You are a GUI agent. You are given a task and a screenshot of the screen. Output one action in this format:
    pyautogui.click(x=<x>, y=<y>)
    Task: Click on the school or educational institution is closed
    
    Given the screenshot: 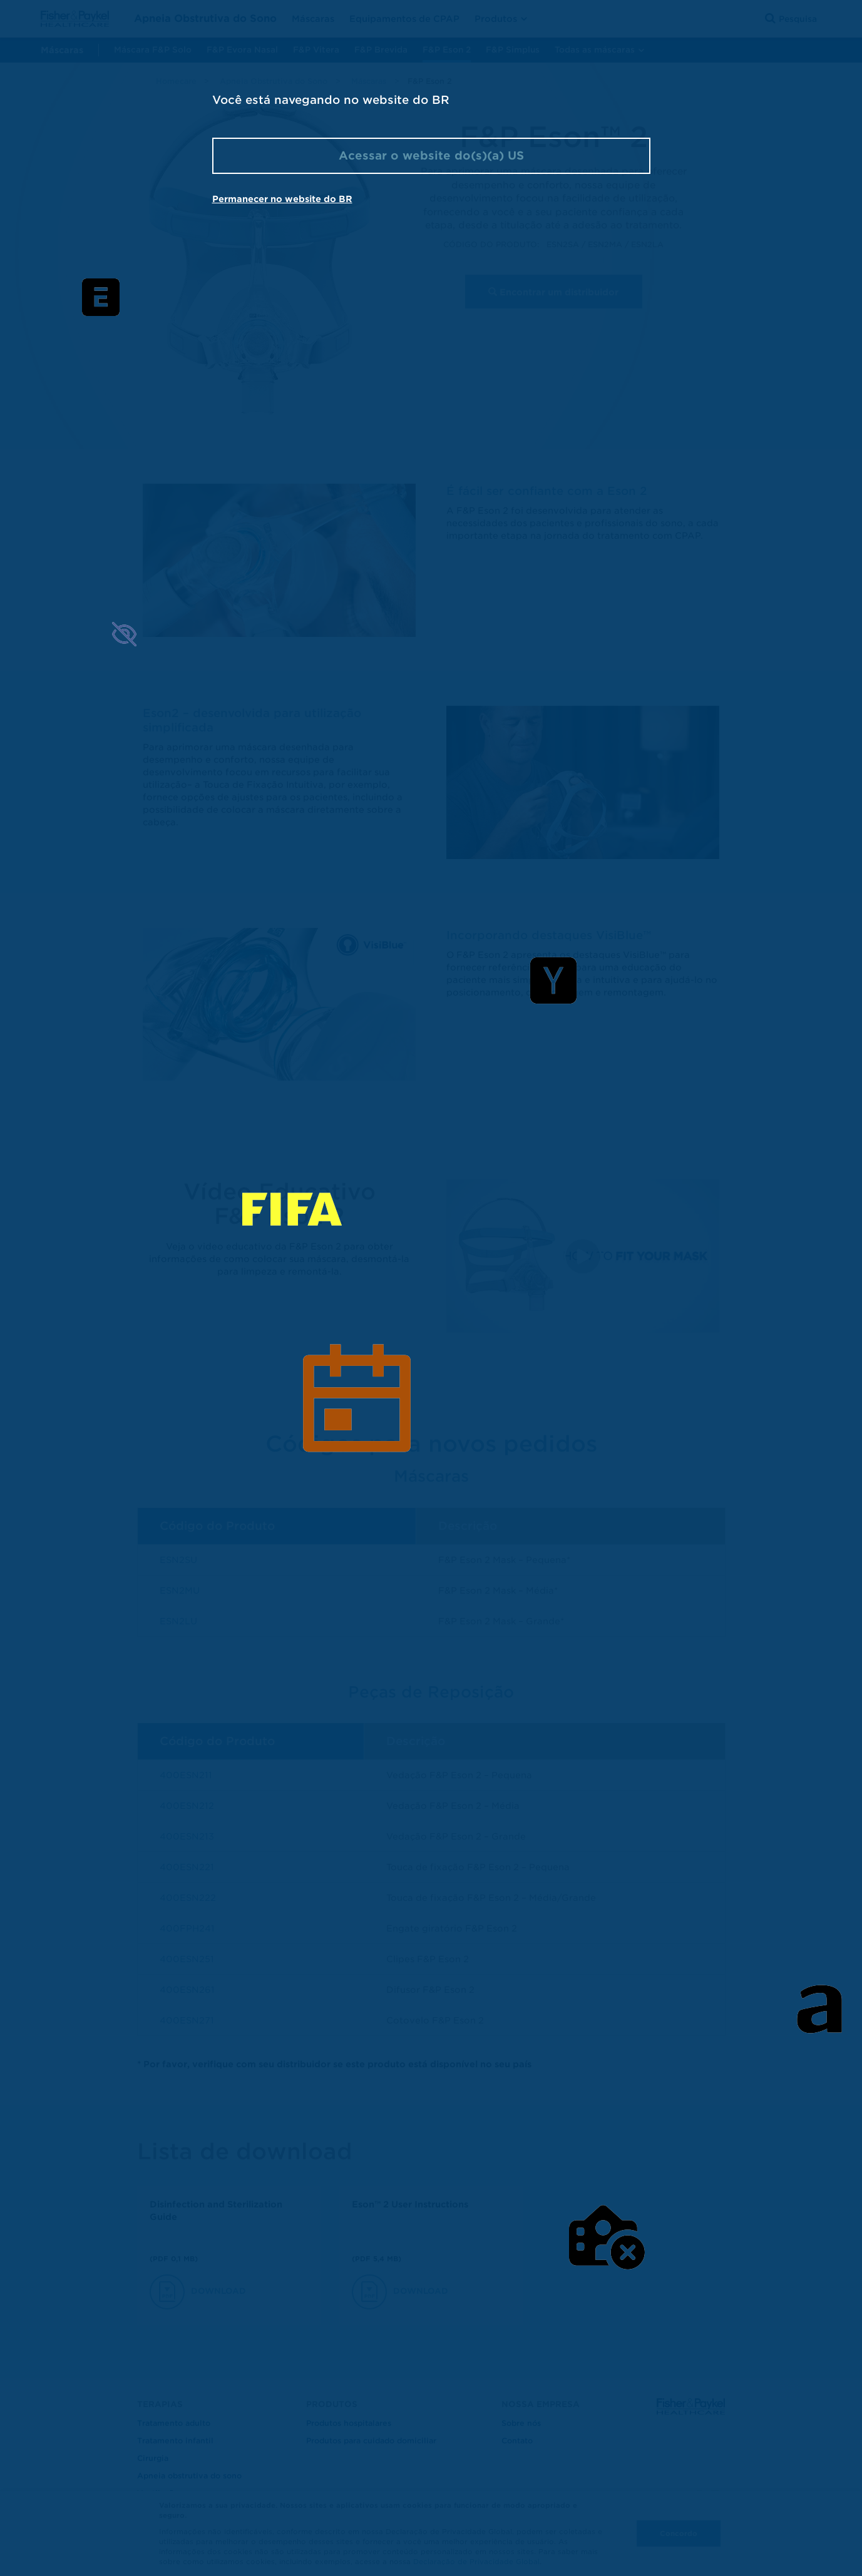 What is the action you would take?
    pyautogui.click(x=607, y=2235)
    